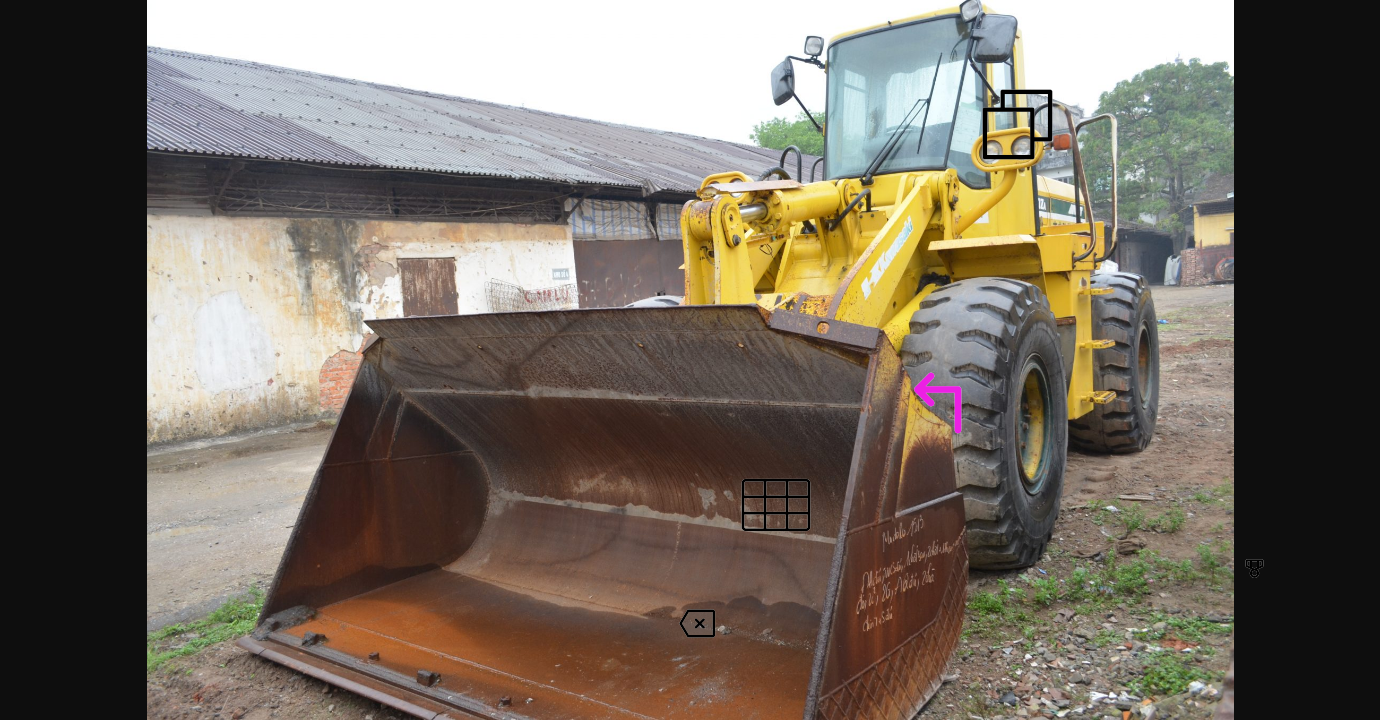 This screenshot has width=1380, height=720. Describe the element at coordinates (940, 403) in the screenshot. I see `undo or go back to previous action` at that location.